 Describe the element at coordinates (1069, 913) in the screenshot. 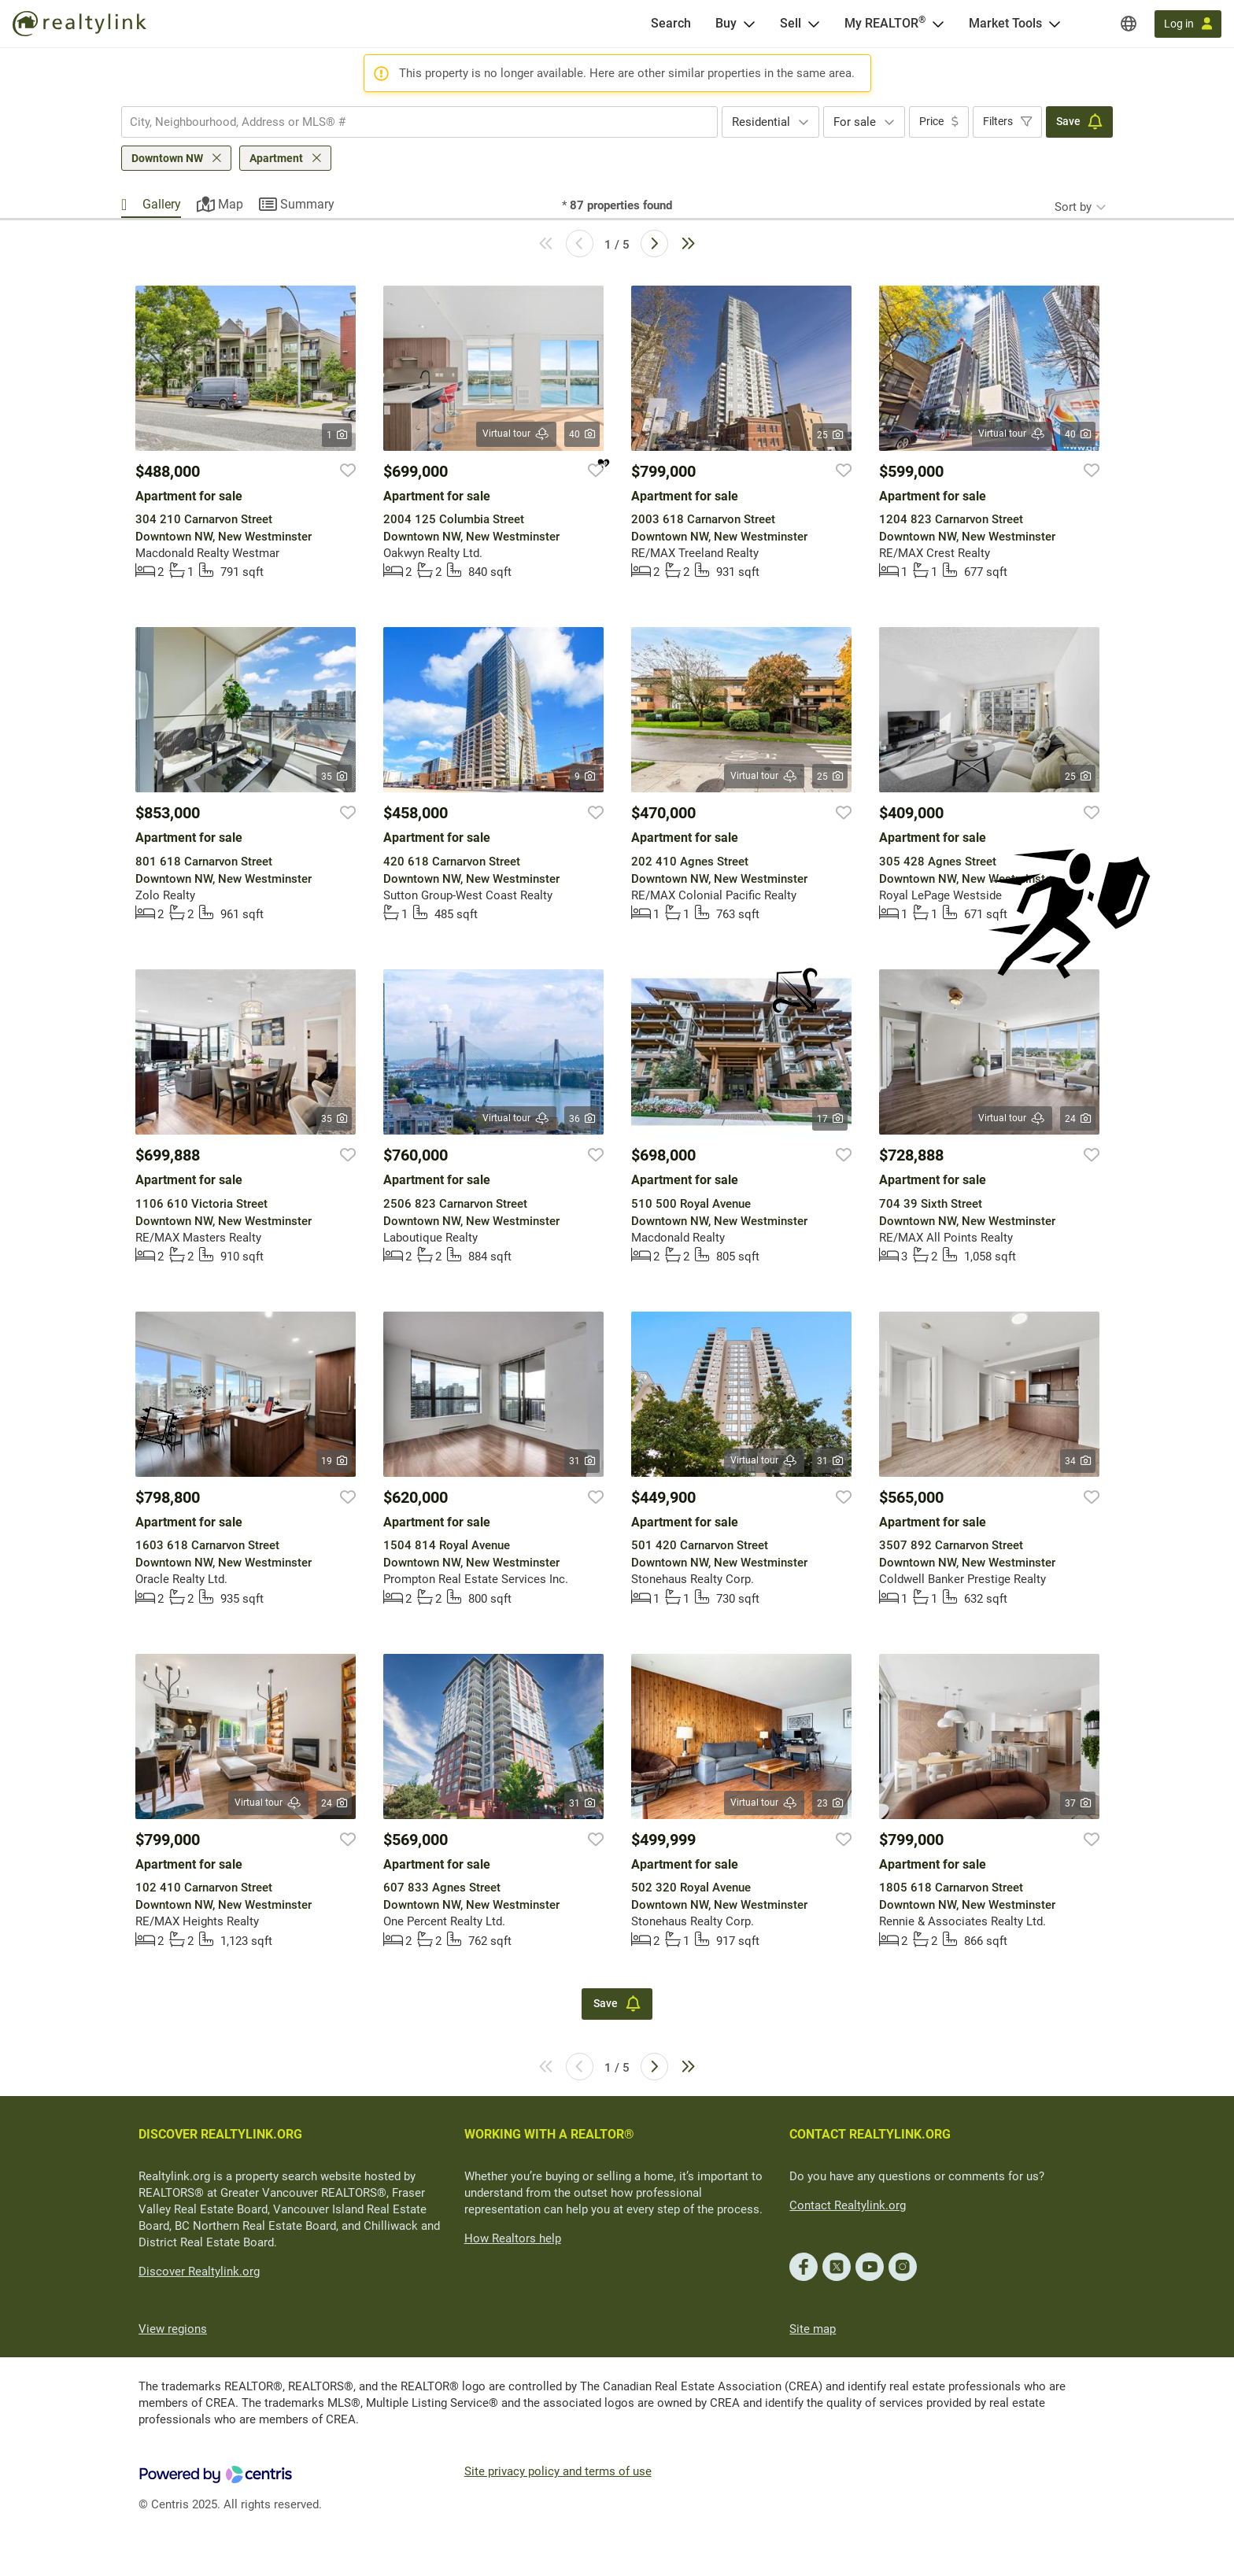

I see `activate shield bash ability` at that location.